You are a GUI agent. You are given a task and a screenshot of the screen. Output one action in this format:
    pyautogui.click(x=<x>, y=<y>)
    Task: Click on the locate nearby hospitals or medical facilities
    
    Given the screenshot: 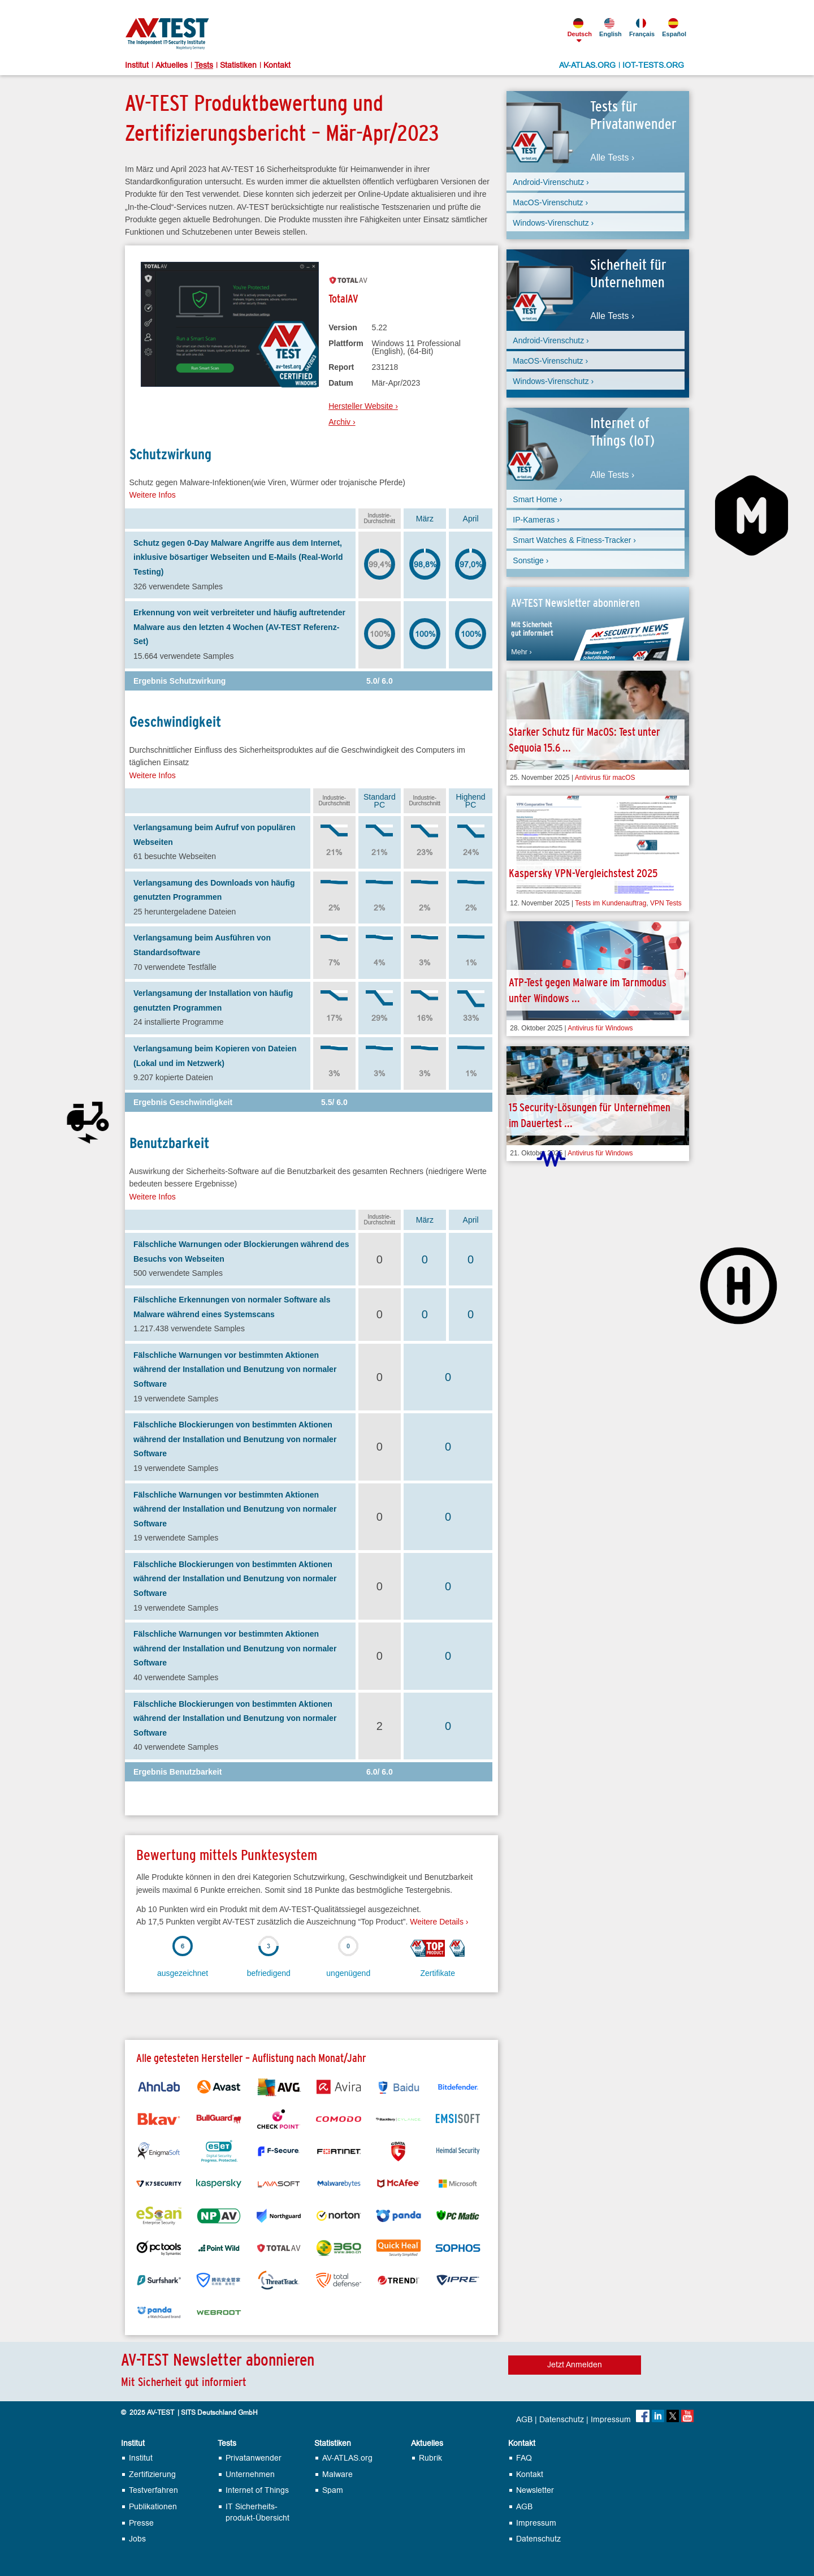 What is the action you would take?
    pyautogui.click(x=738, y=1285)
    